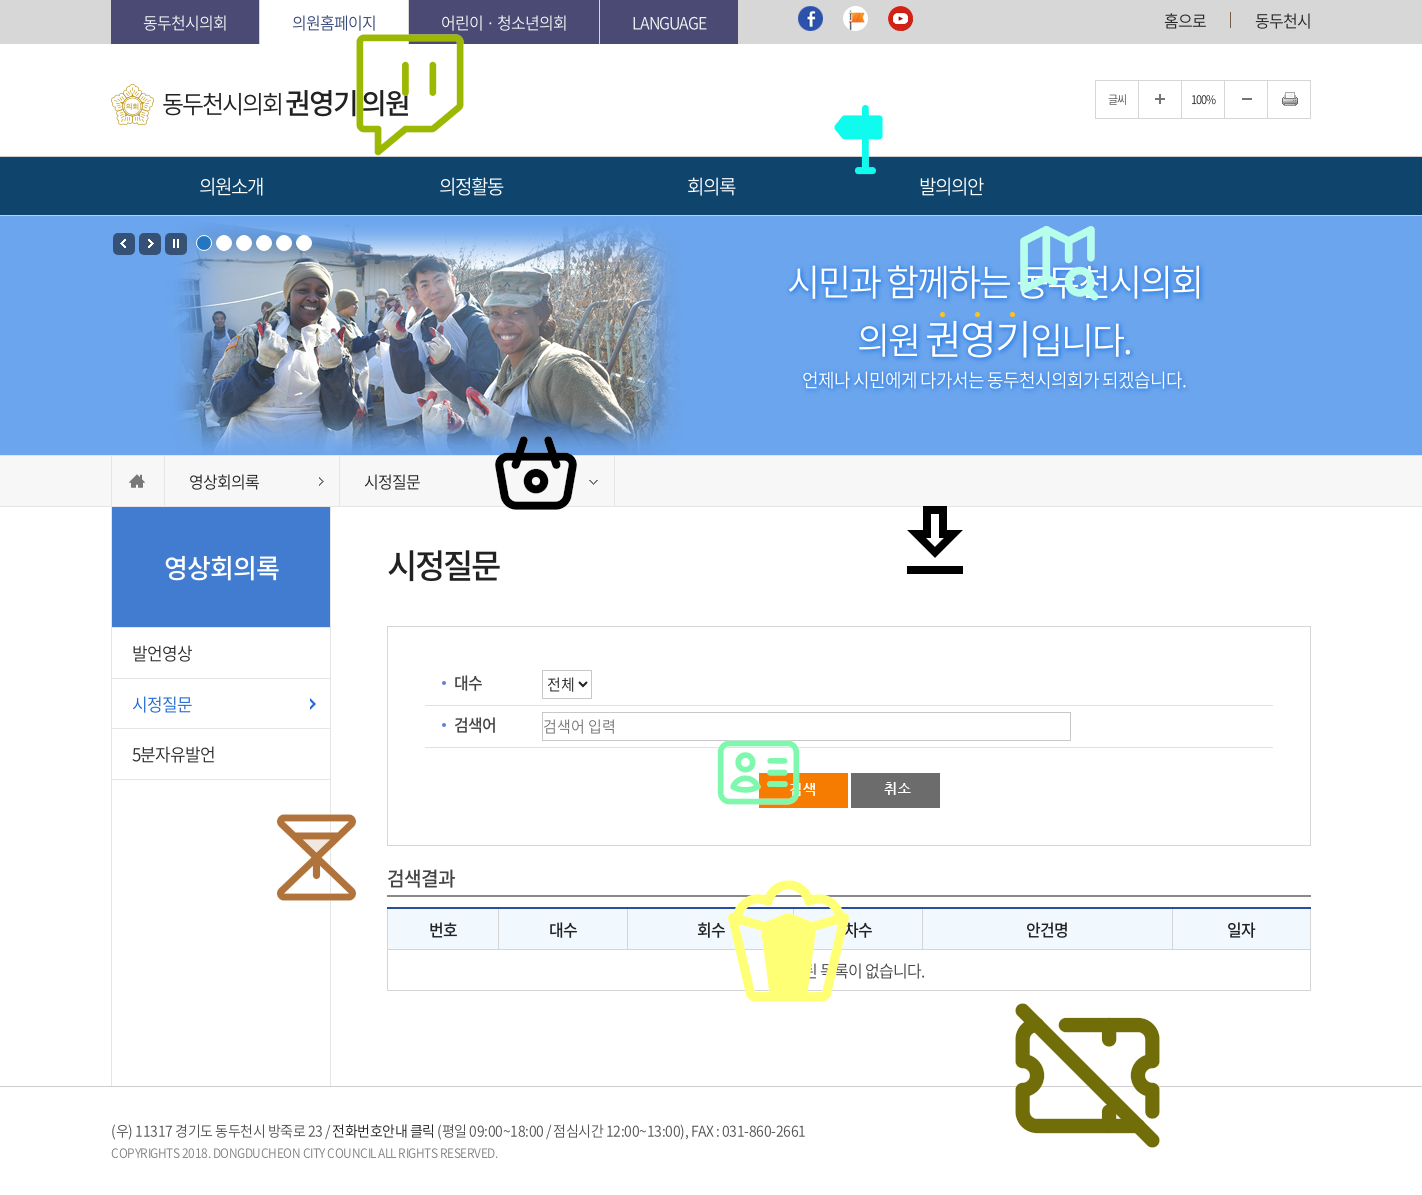  Describe the element at coordinates (1087, 1075) in the screenshot. I see `ticket unavailable or sold out` at that location.